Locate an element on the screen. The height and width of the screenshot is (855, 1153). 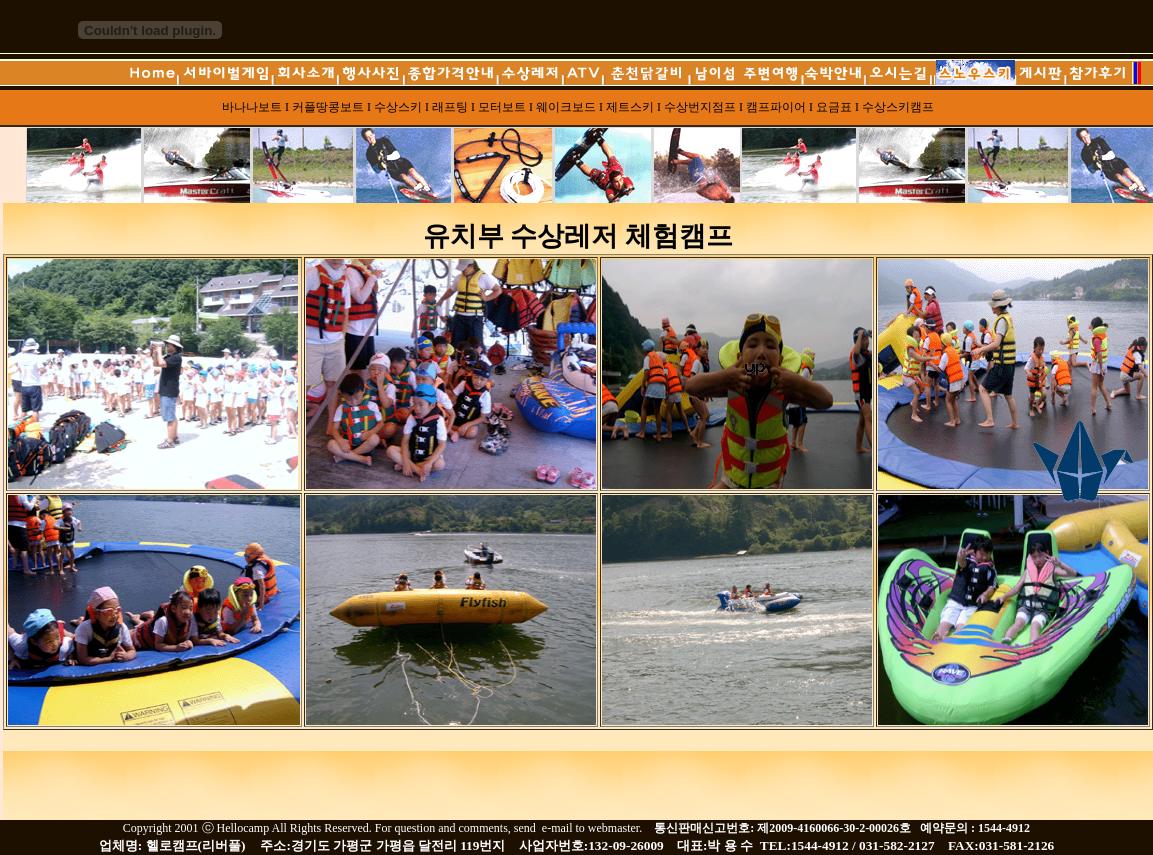
visit the Uplabs design resources website is located at coordinates (755, 369).